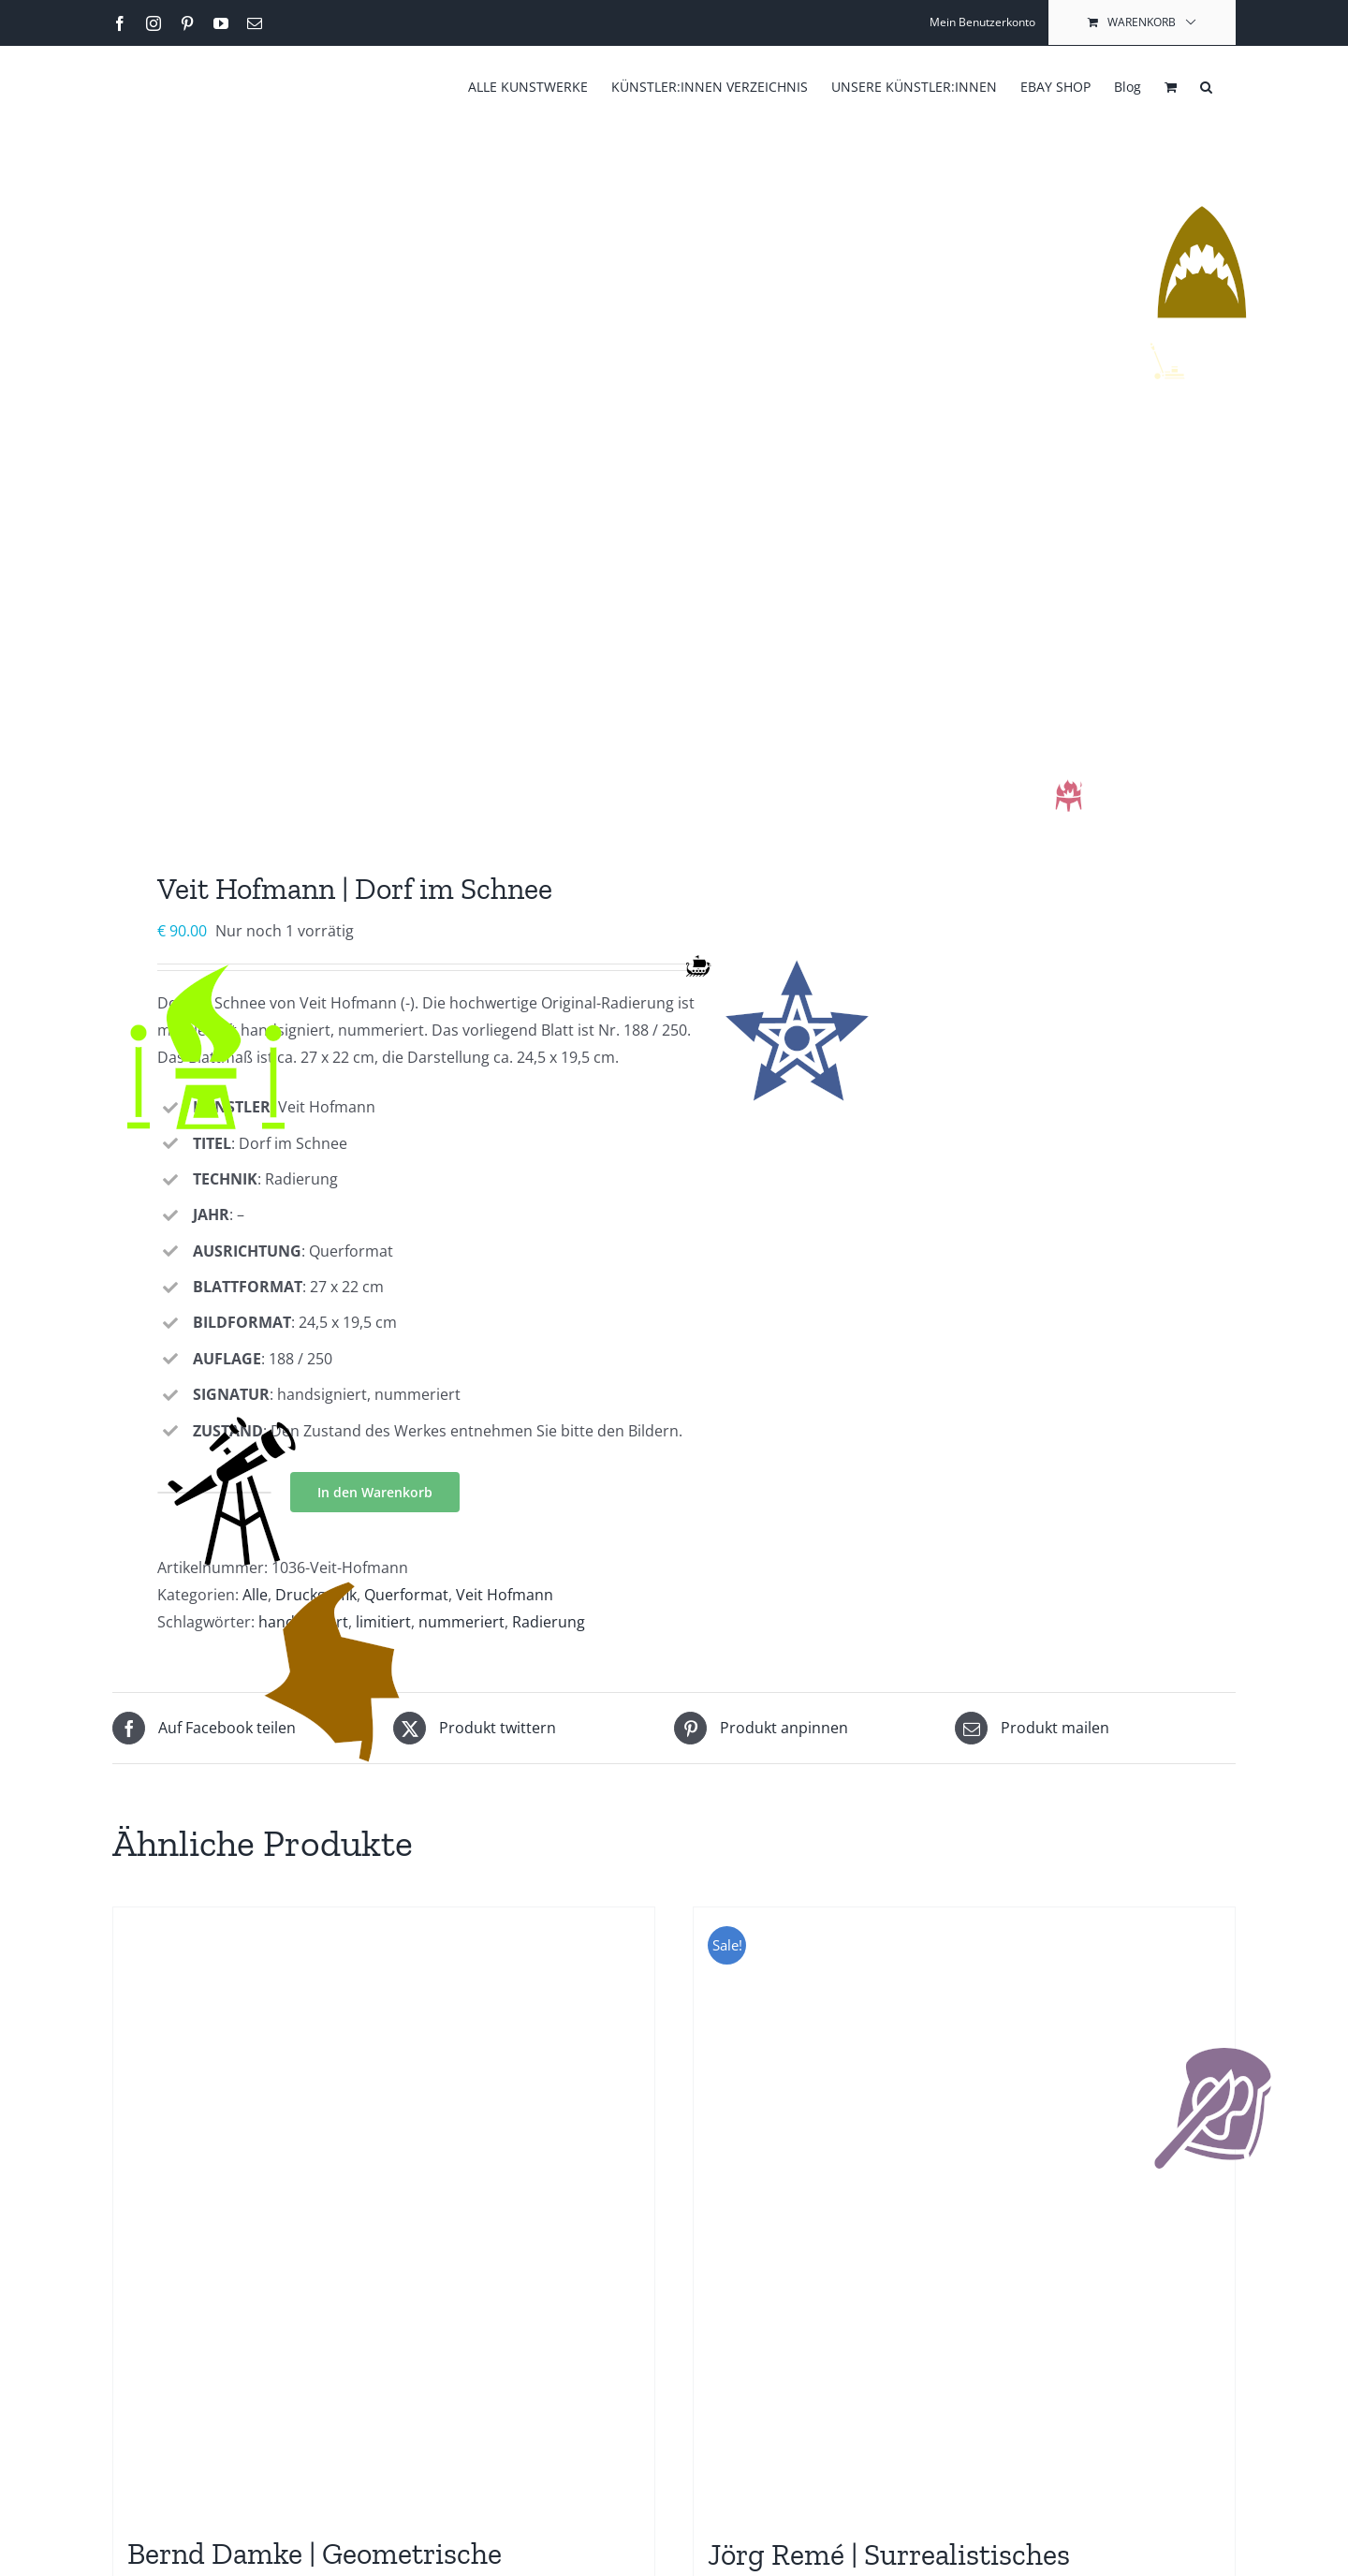  I want to click on explore or discover new content, so click(231, 1491).